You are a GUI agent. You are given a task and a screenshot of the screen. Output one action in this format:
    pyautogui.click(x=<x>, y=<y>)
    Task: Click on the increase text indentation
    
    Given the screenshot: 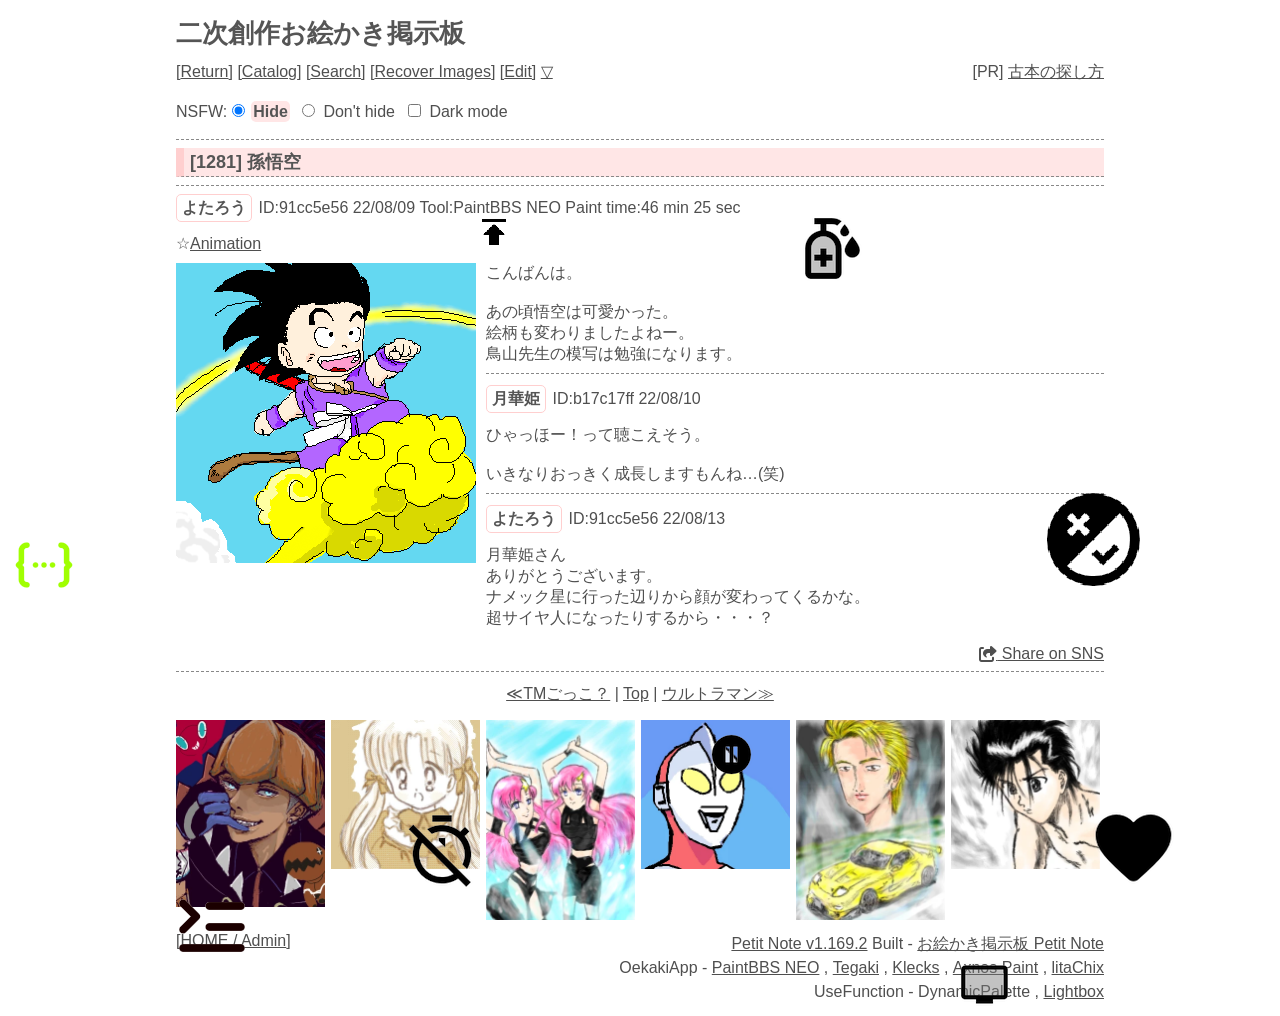 What is the action you would take?
    pyautogui.click(x=212, y=927)
    